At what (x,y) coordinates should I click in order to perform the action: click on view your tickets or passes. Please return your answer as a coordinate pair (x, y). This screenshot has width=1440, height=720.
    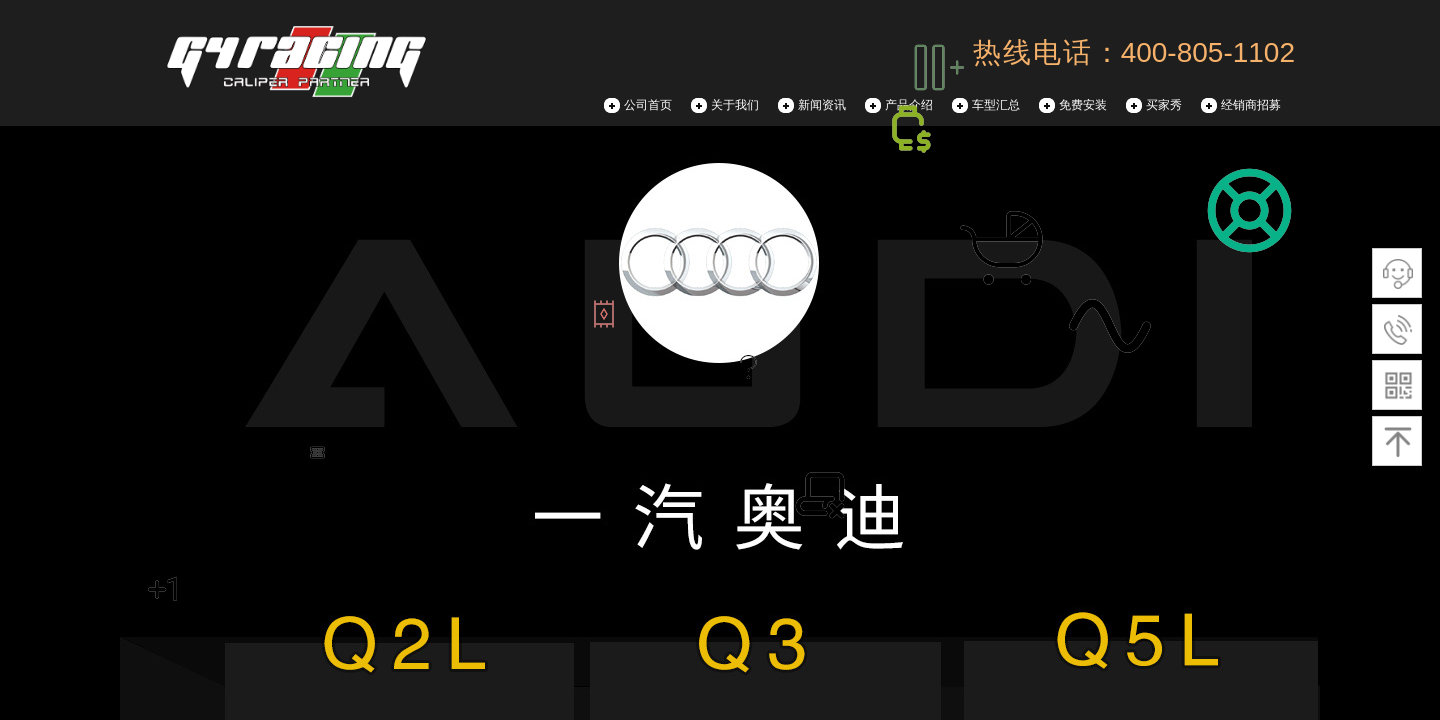
    Looking at the image, I should click on (317, 452).